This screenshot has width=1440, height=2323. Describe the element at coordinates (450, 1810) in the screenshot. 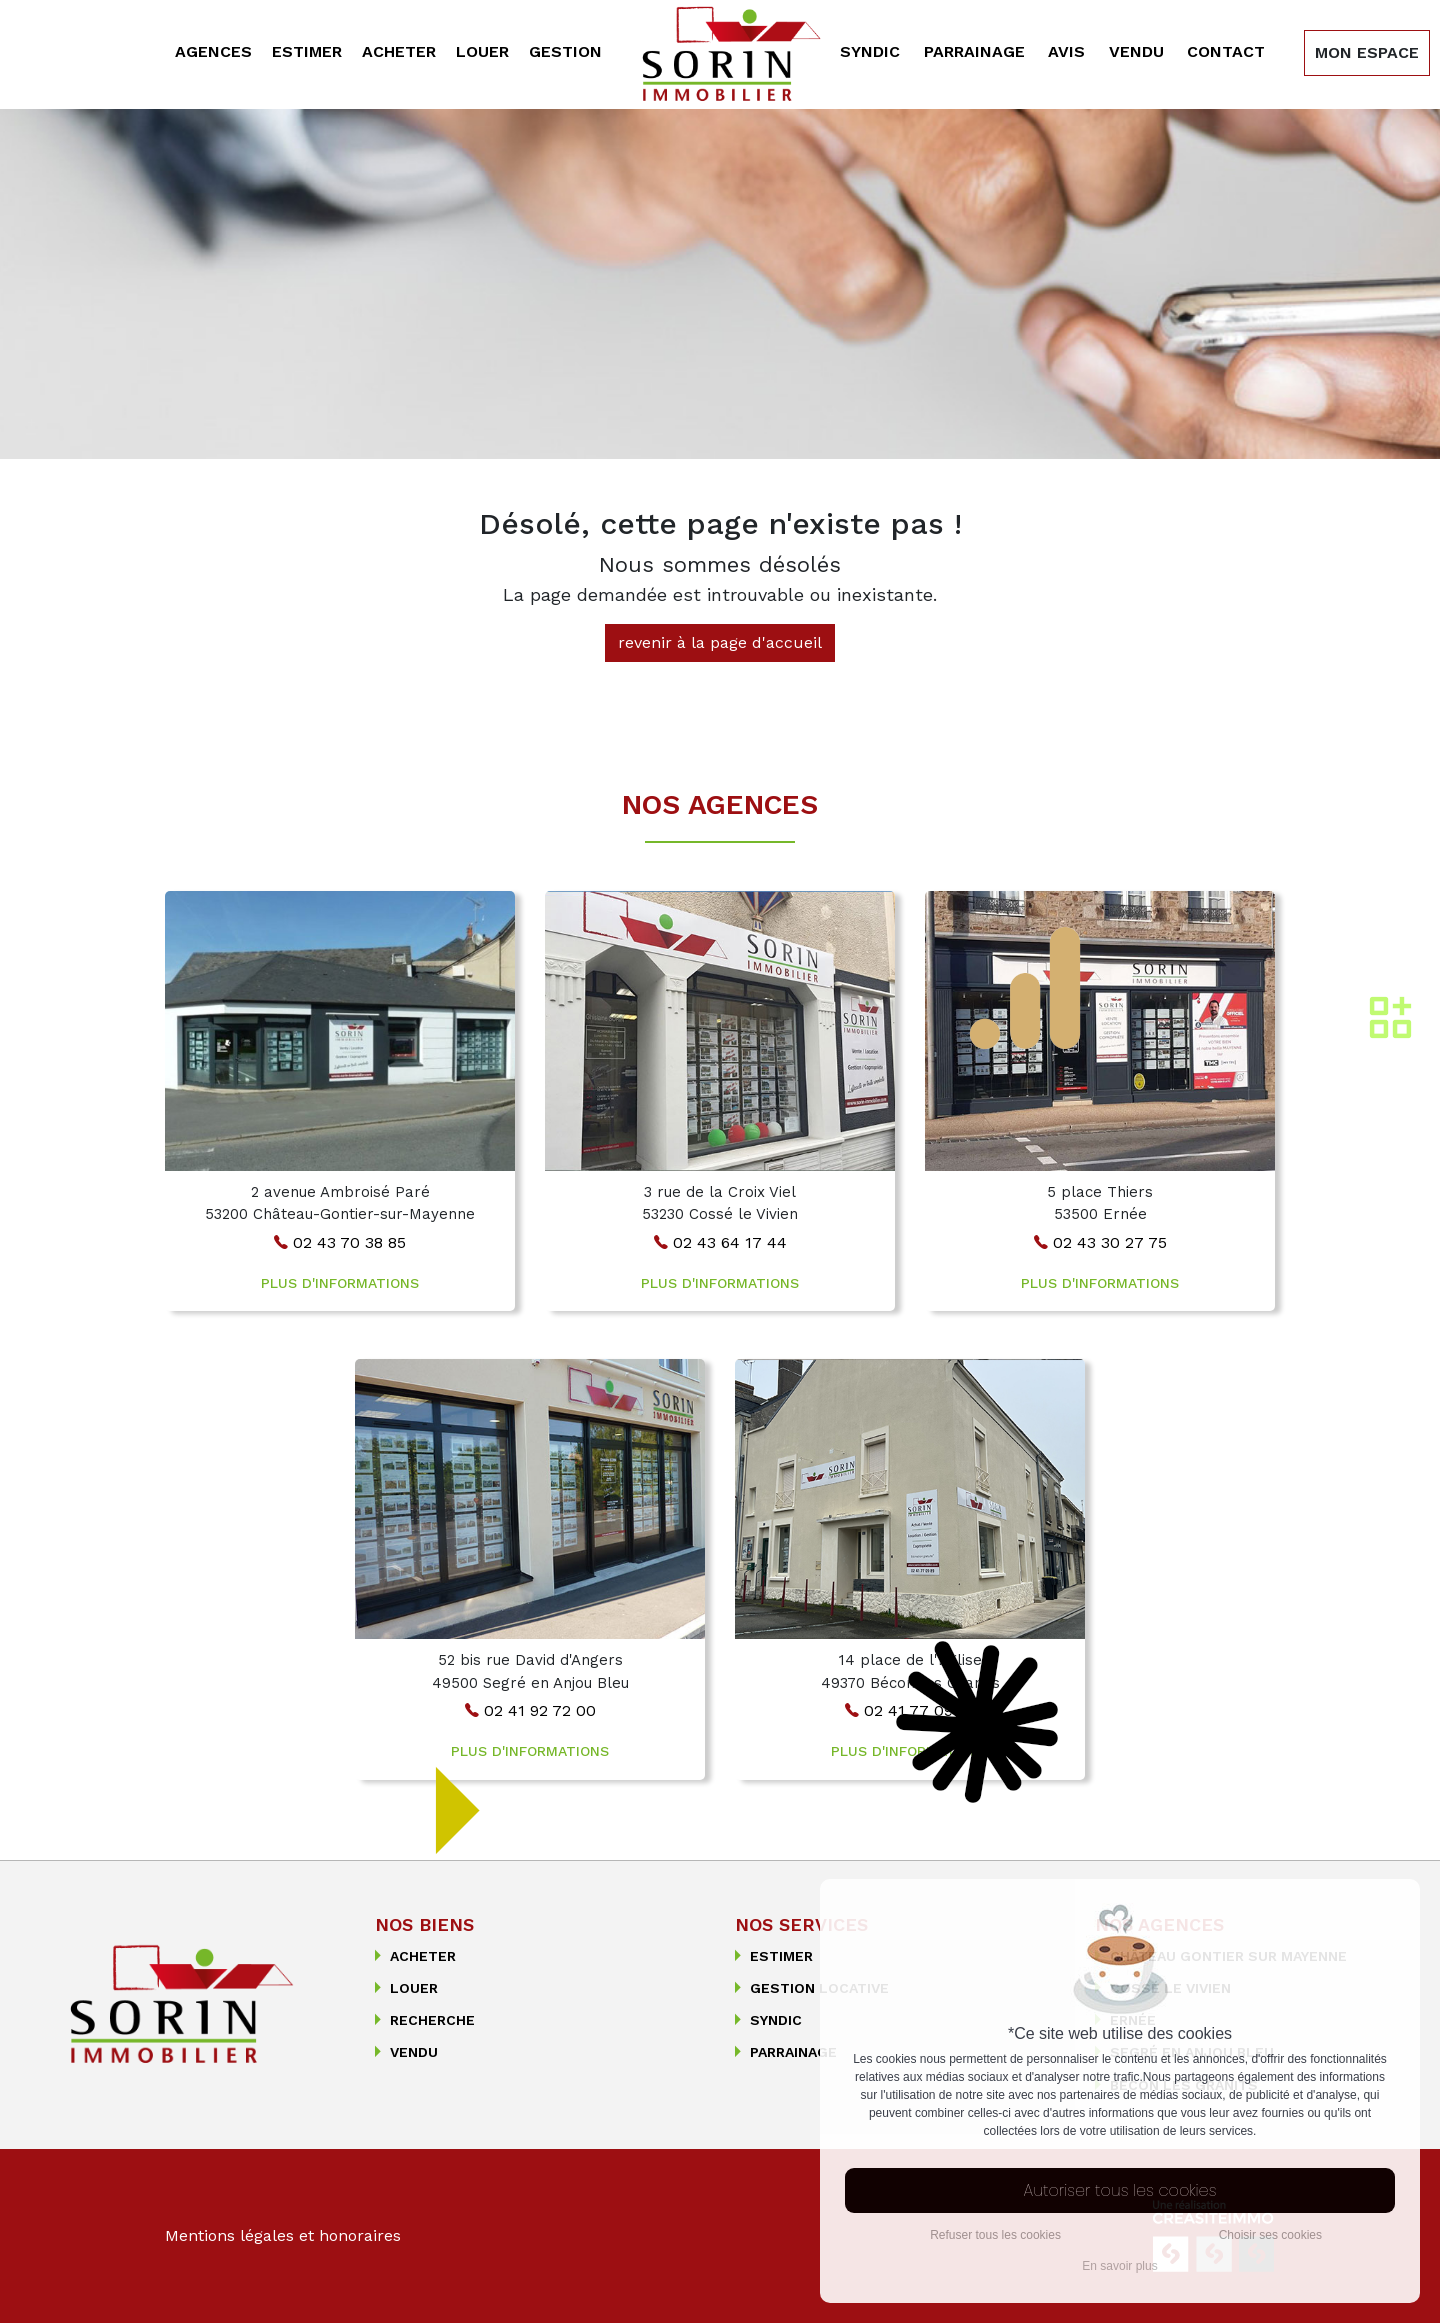

I see `navigate to the next item or screen` at that location.